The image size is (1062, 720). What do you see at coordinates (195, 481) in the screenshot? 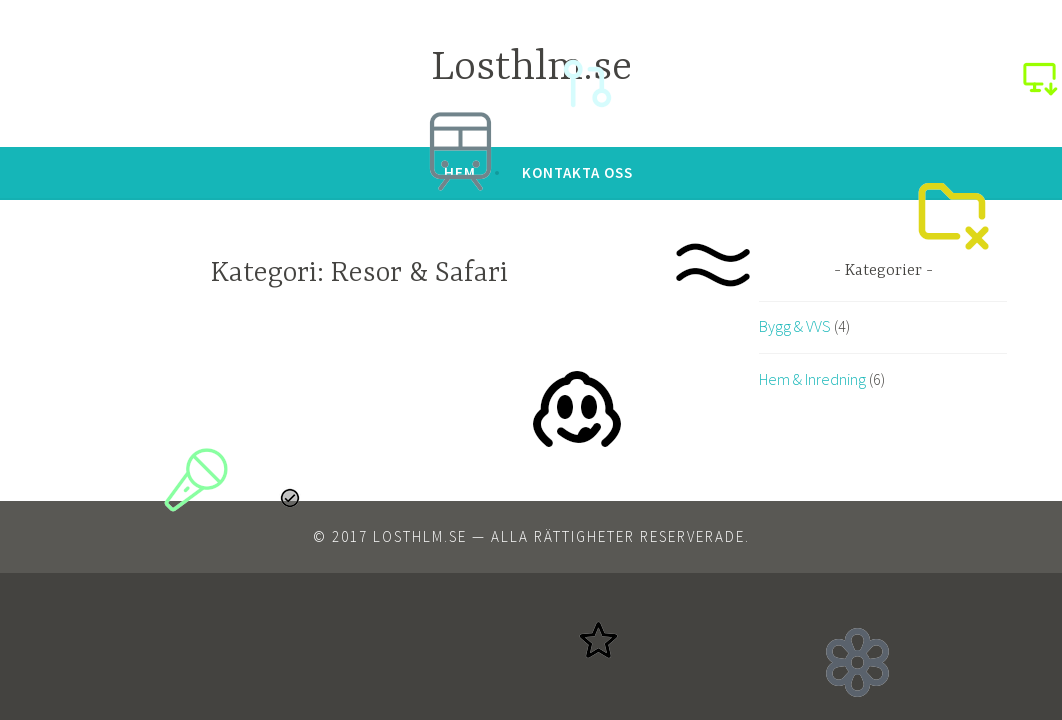
I see `access voice recording or audio input` at bounding box center [195, 481].